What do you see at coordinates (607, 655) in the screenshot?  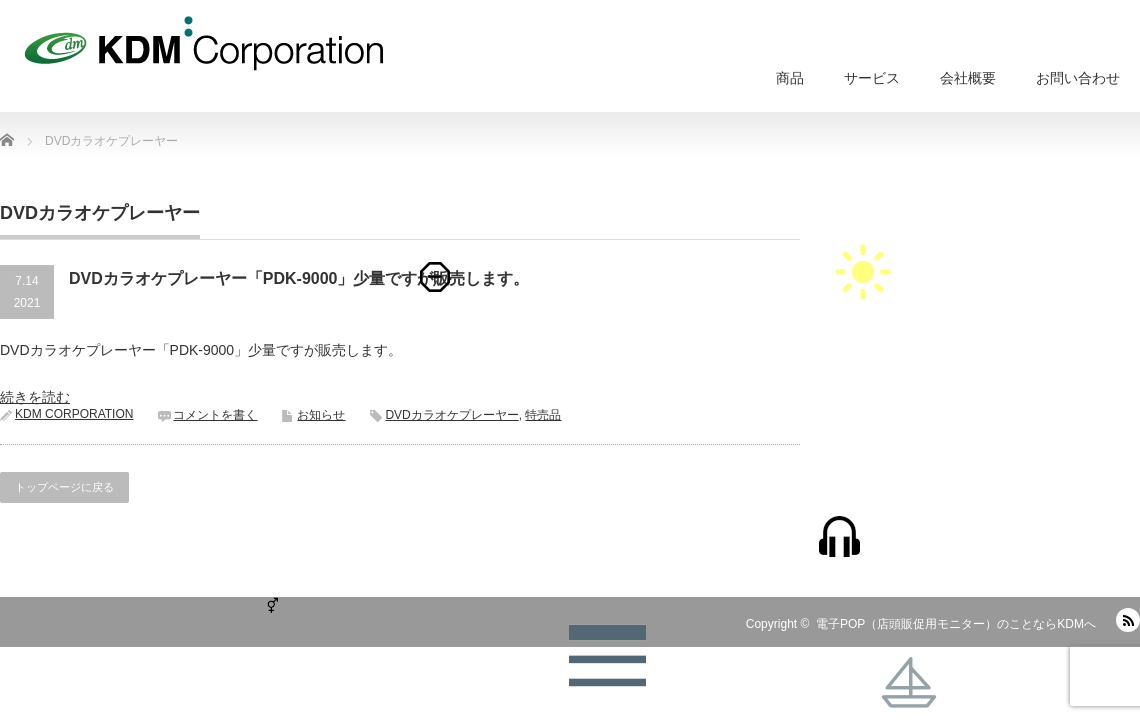 I see `view queue or playlist` at bounding box center [607, 655].